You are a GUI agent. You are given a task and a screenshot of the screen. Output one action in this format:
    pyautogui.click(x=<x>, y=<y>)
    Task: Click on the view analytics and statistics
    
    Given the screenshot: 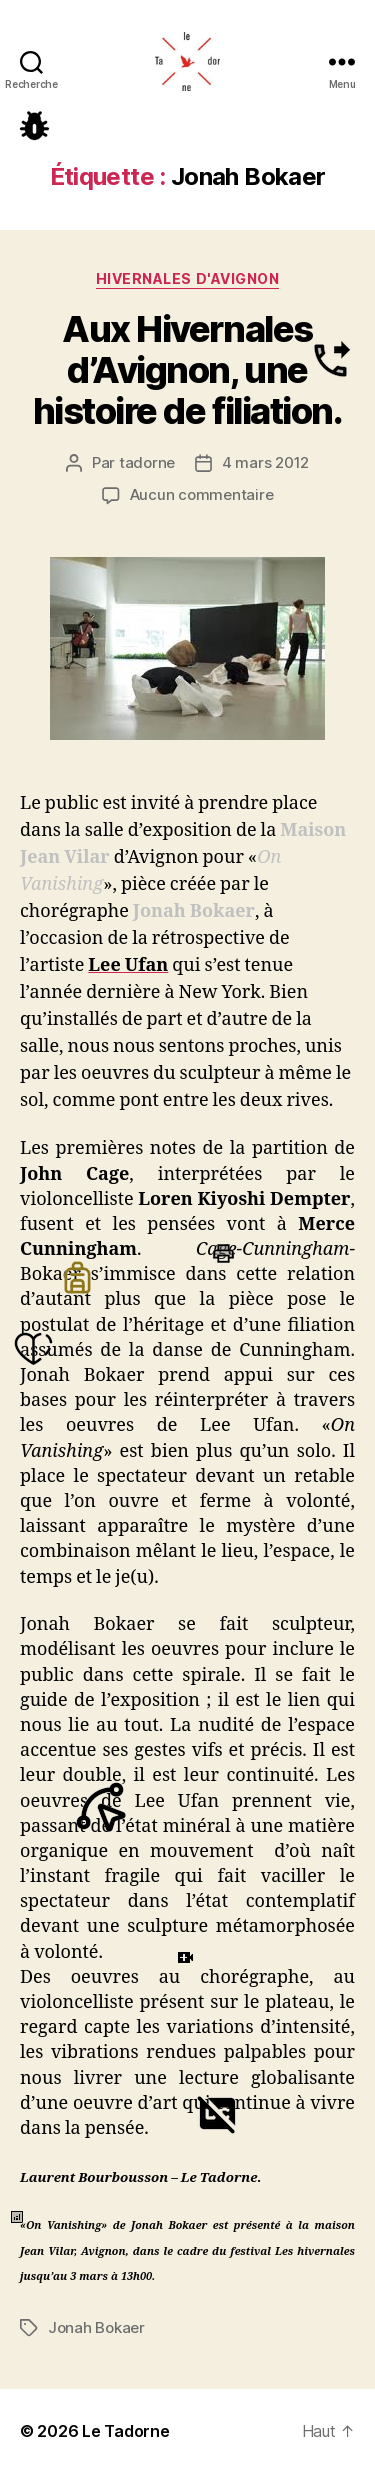 What is the action you would take?
    pyautogui.click(x=17, y=2217)
    